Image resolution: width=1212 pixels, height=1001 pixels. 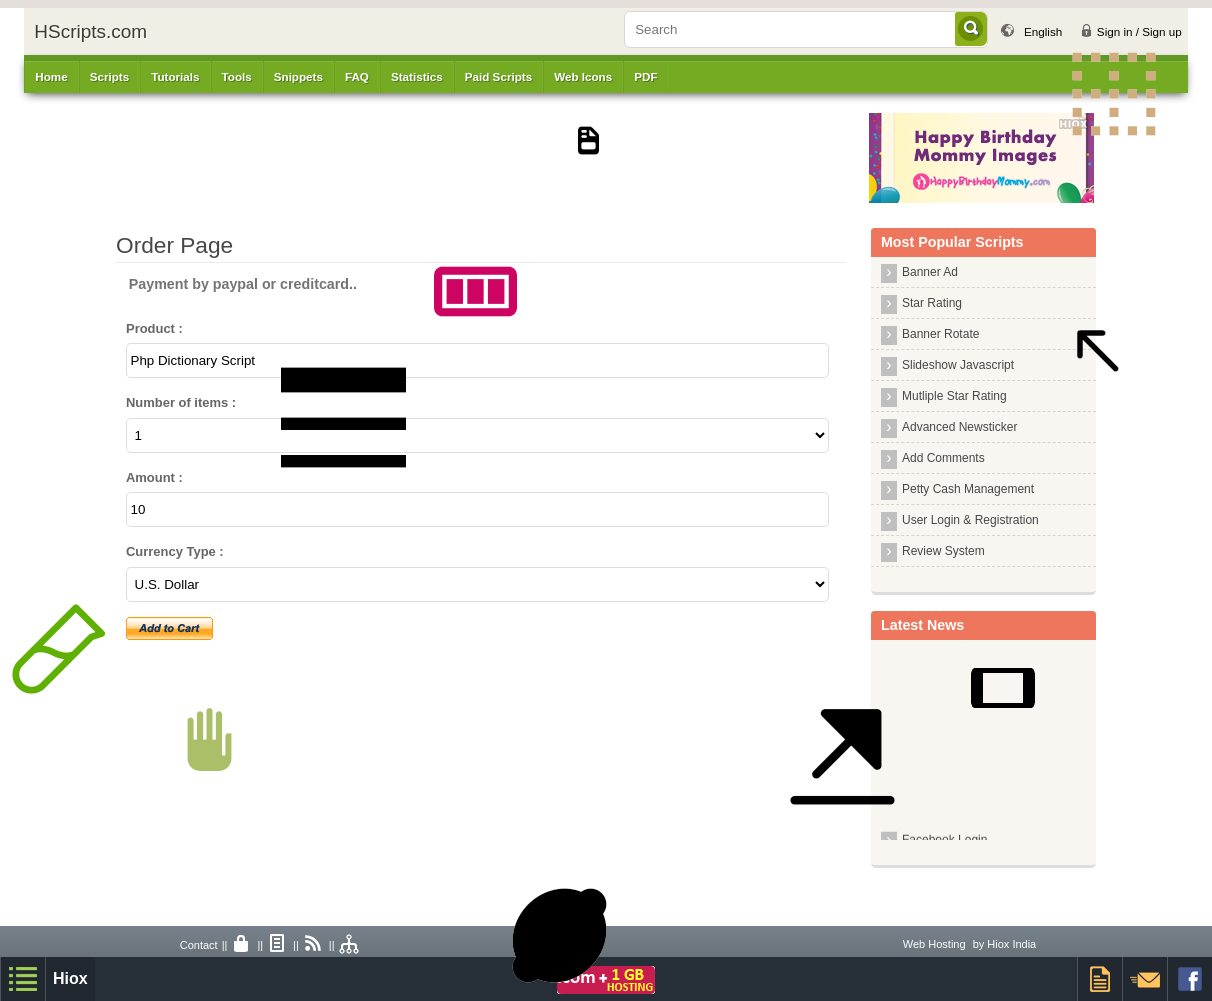 I want to click on open link in new window, so click(x=842, y=752).